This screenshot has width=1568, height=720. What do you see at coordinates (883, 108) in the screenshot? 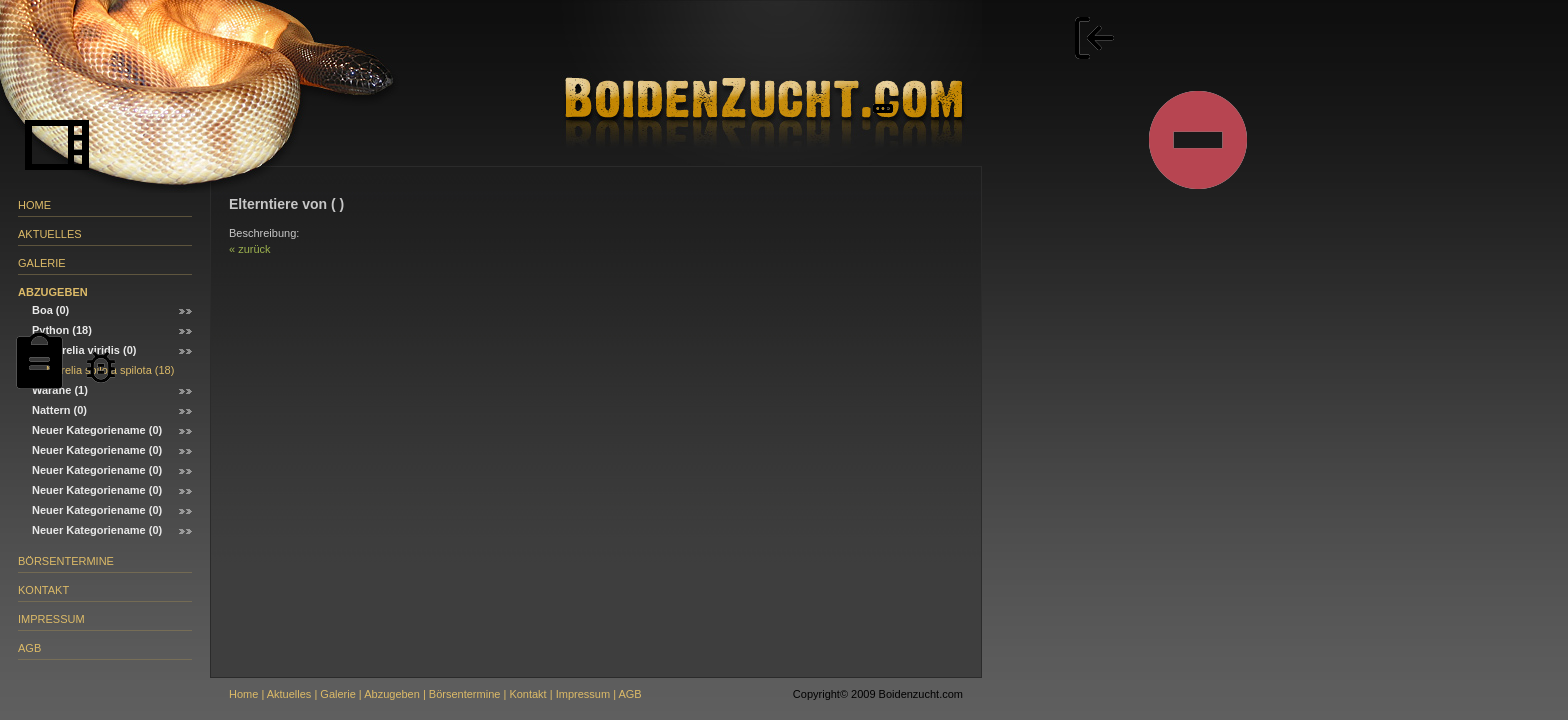
I see `access more options or actions` at bounding box center [883, 108].